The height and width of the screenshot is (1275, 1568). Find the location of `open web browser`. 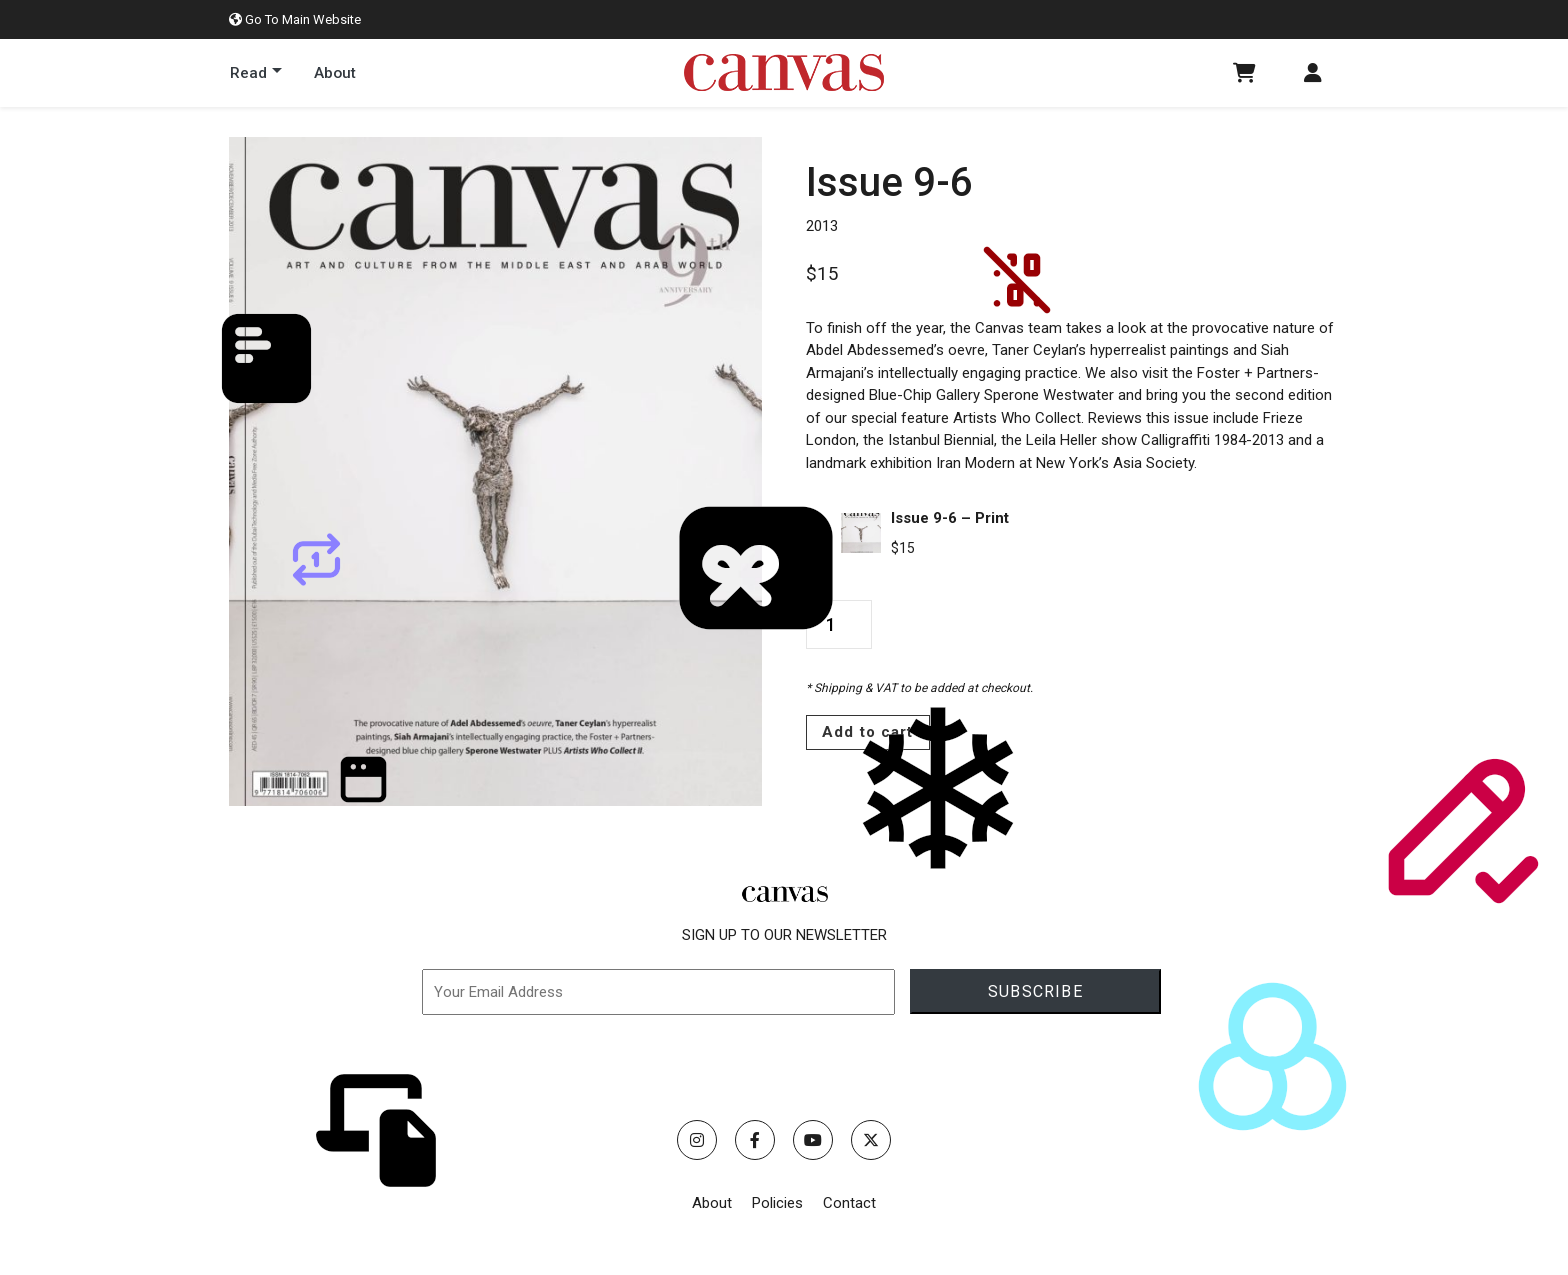

open web browser is located at coordinates (363, 779).